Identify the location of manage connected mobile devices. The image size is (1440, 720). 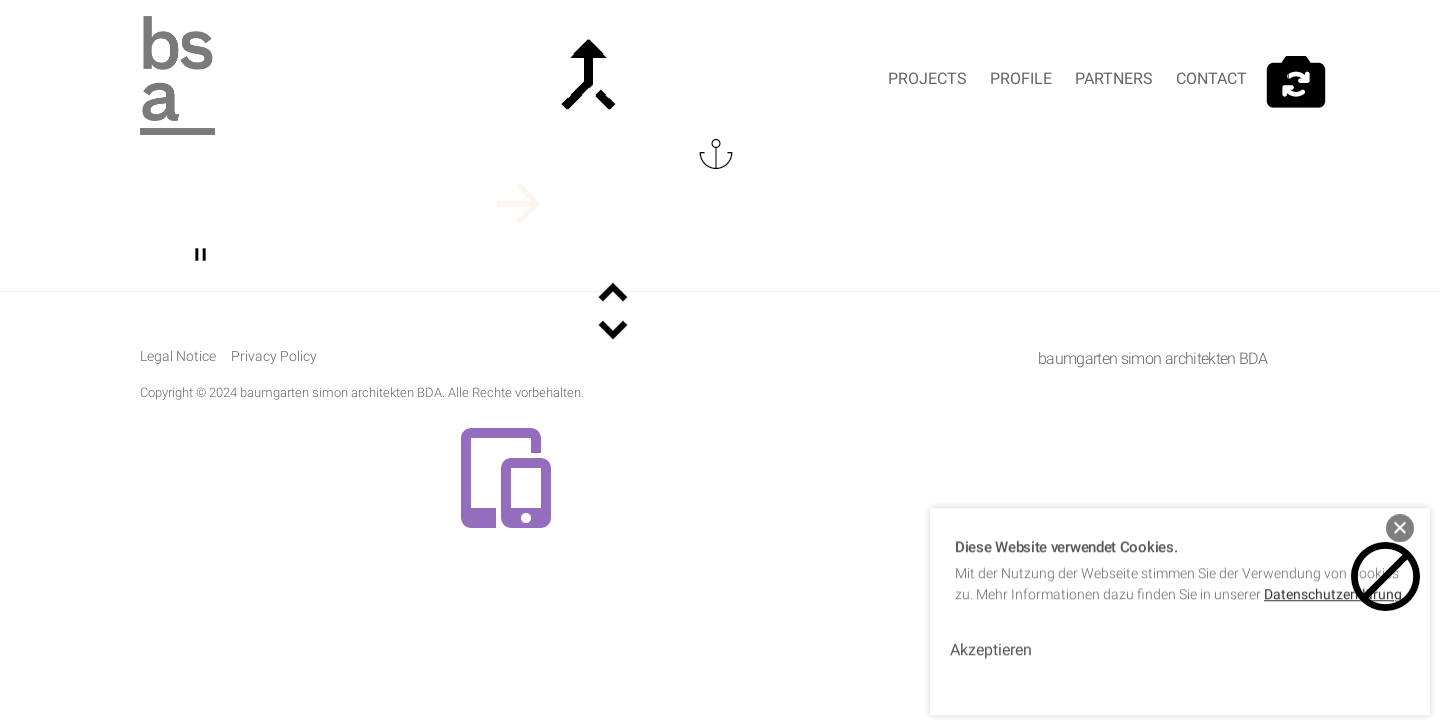
(506, 478).